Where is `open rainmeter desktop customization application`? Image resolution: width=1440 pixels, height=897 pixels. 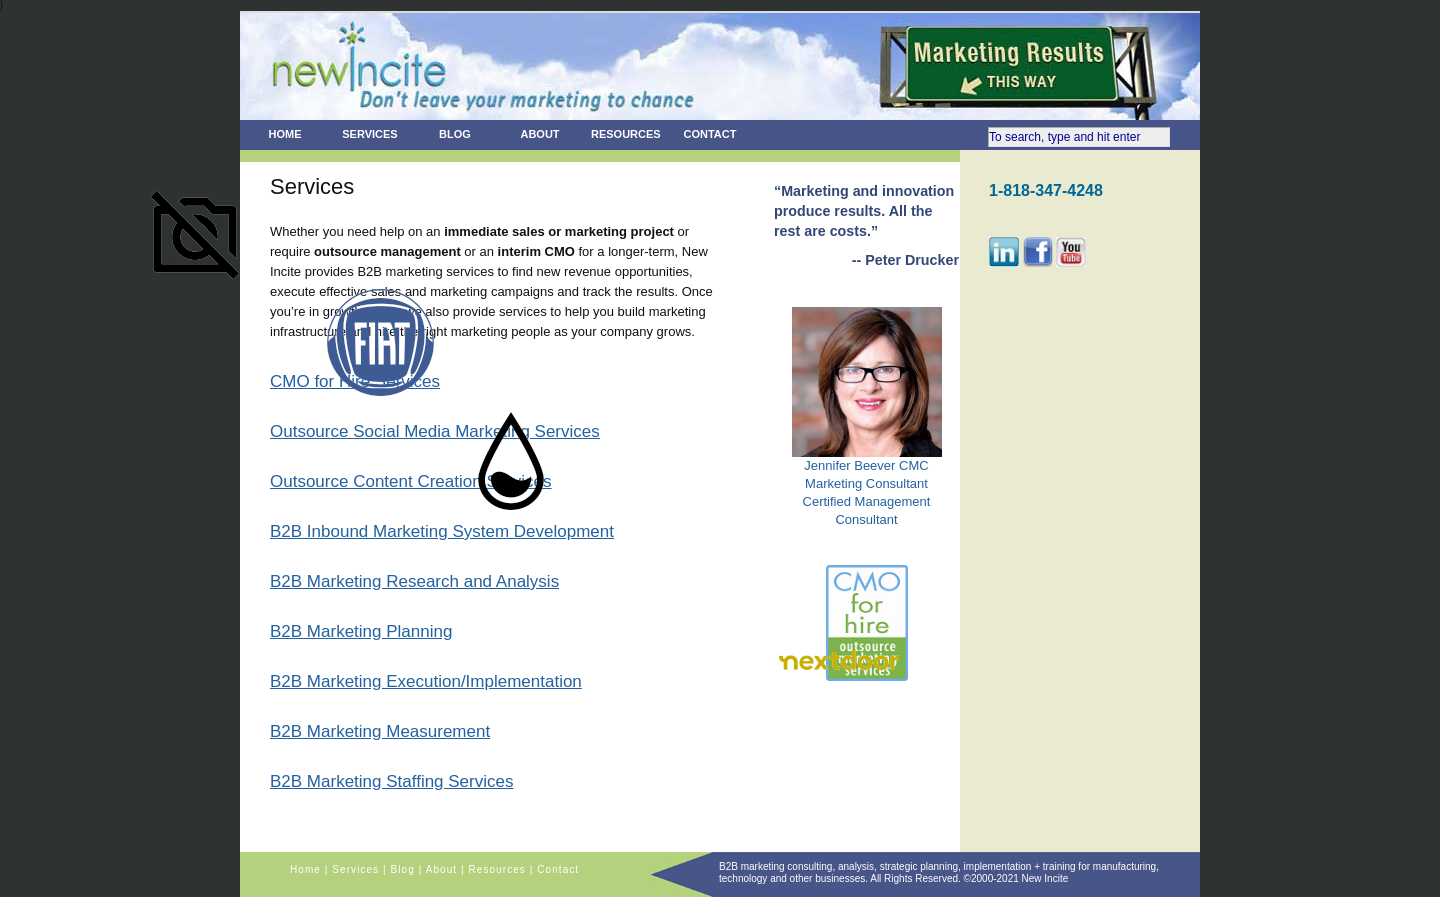
open rainmeter desktop customization application is located at coordinates (511, 461).